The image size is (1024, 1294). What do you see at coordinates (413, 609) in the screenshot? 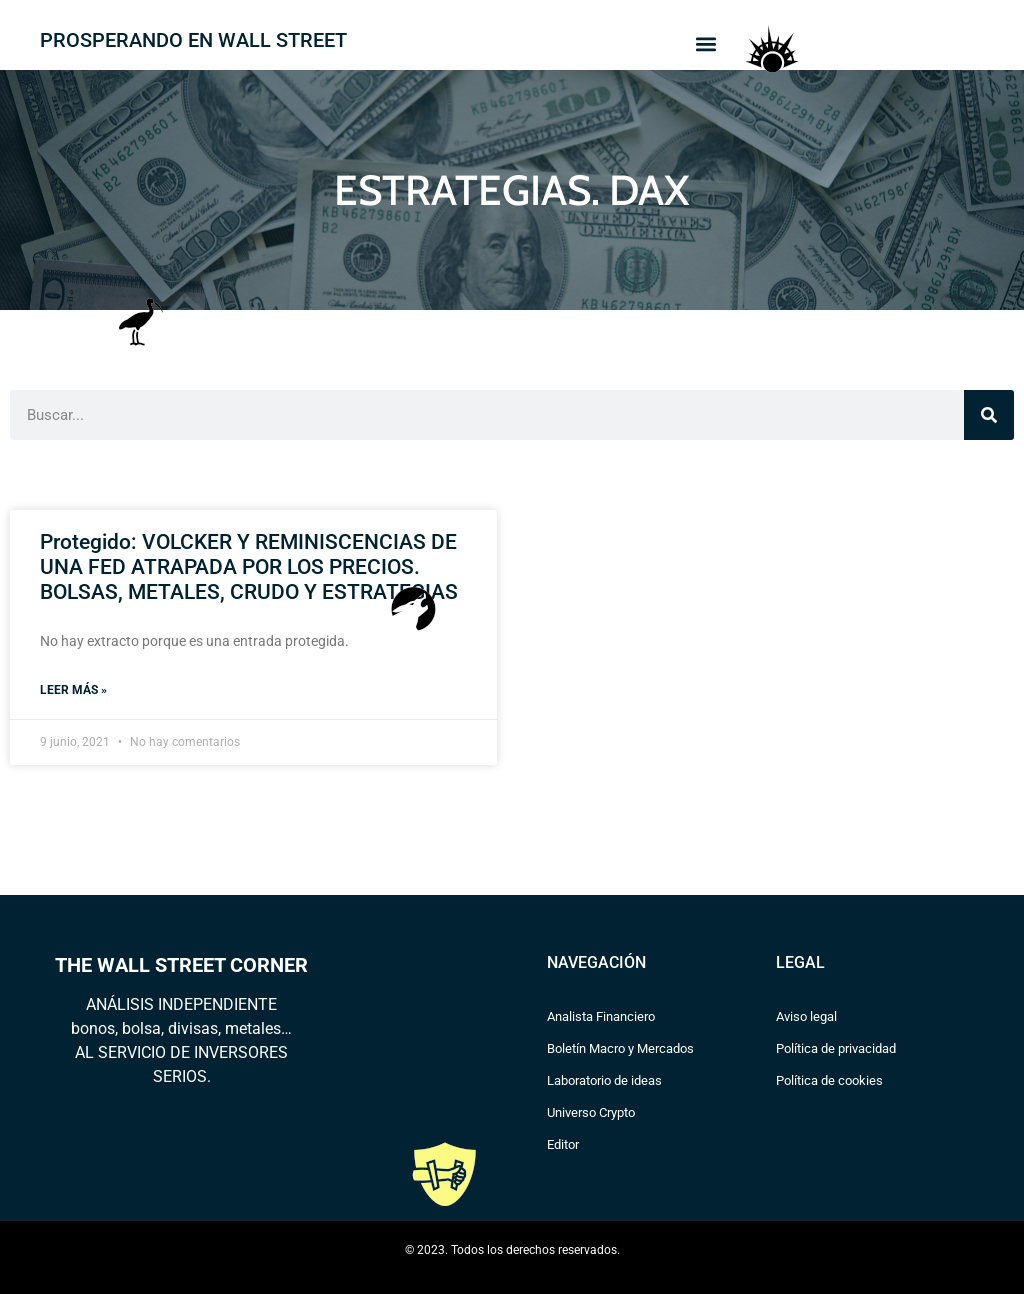
I see `wildlife or nature-themed app icon` at bounding box center [413, 609].